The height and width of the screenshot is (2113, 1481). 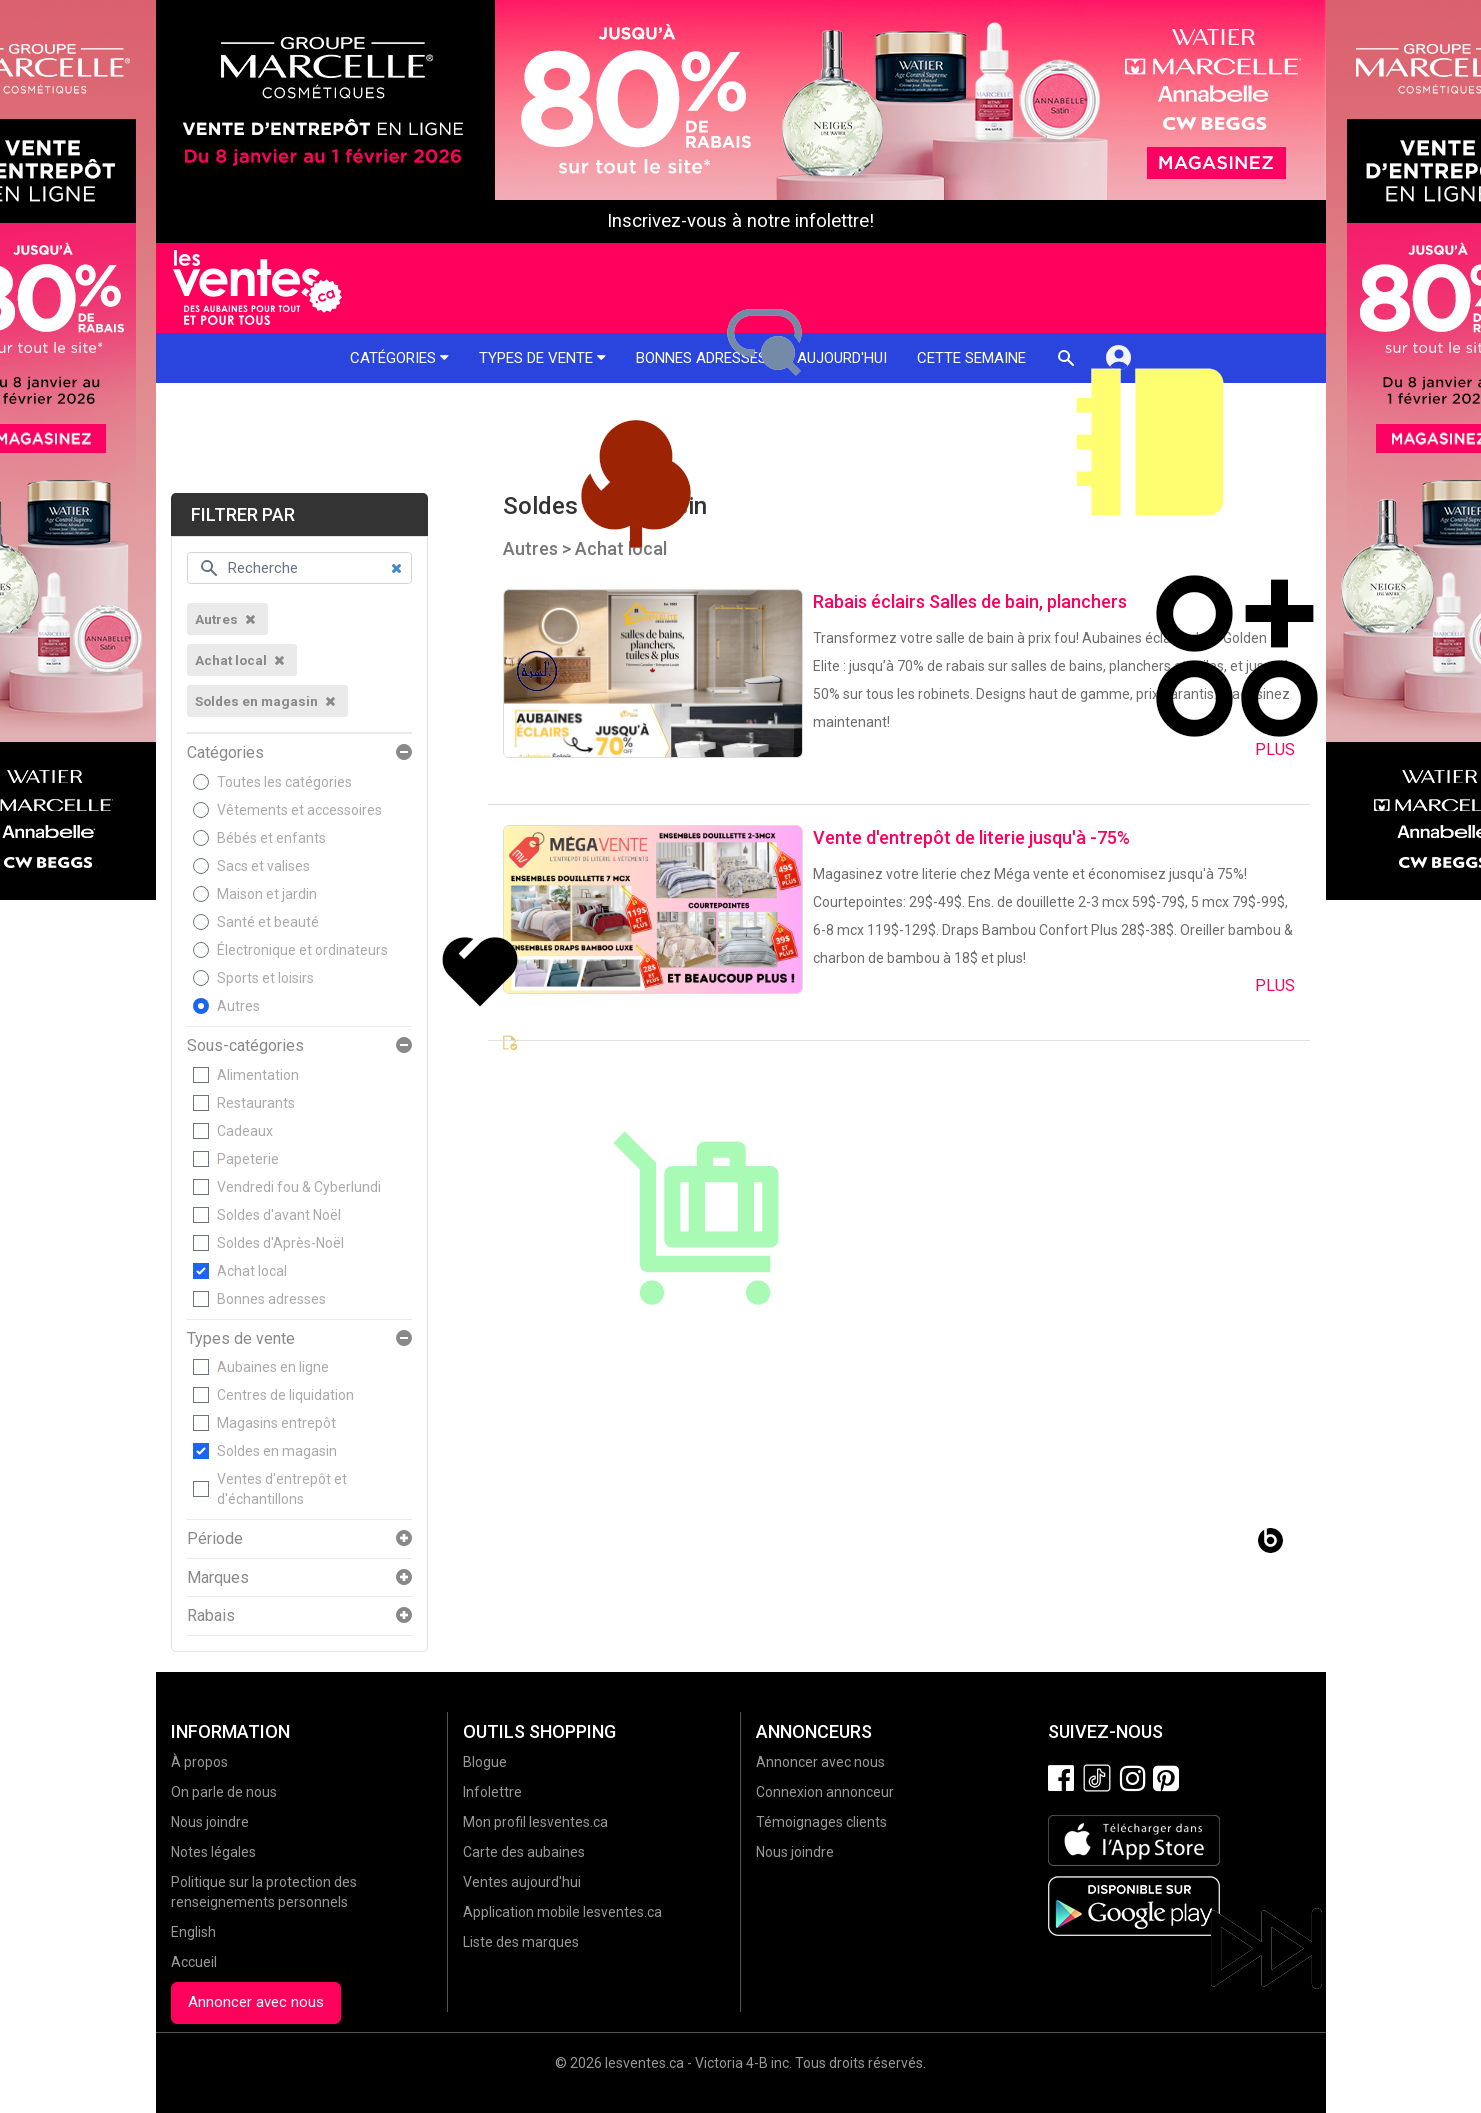 I want to click on view your luggage or baggage information, so click(x=705, y=1215).